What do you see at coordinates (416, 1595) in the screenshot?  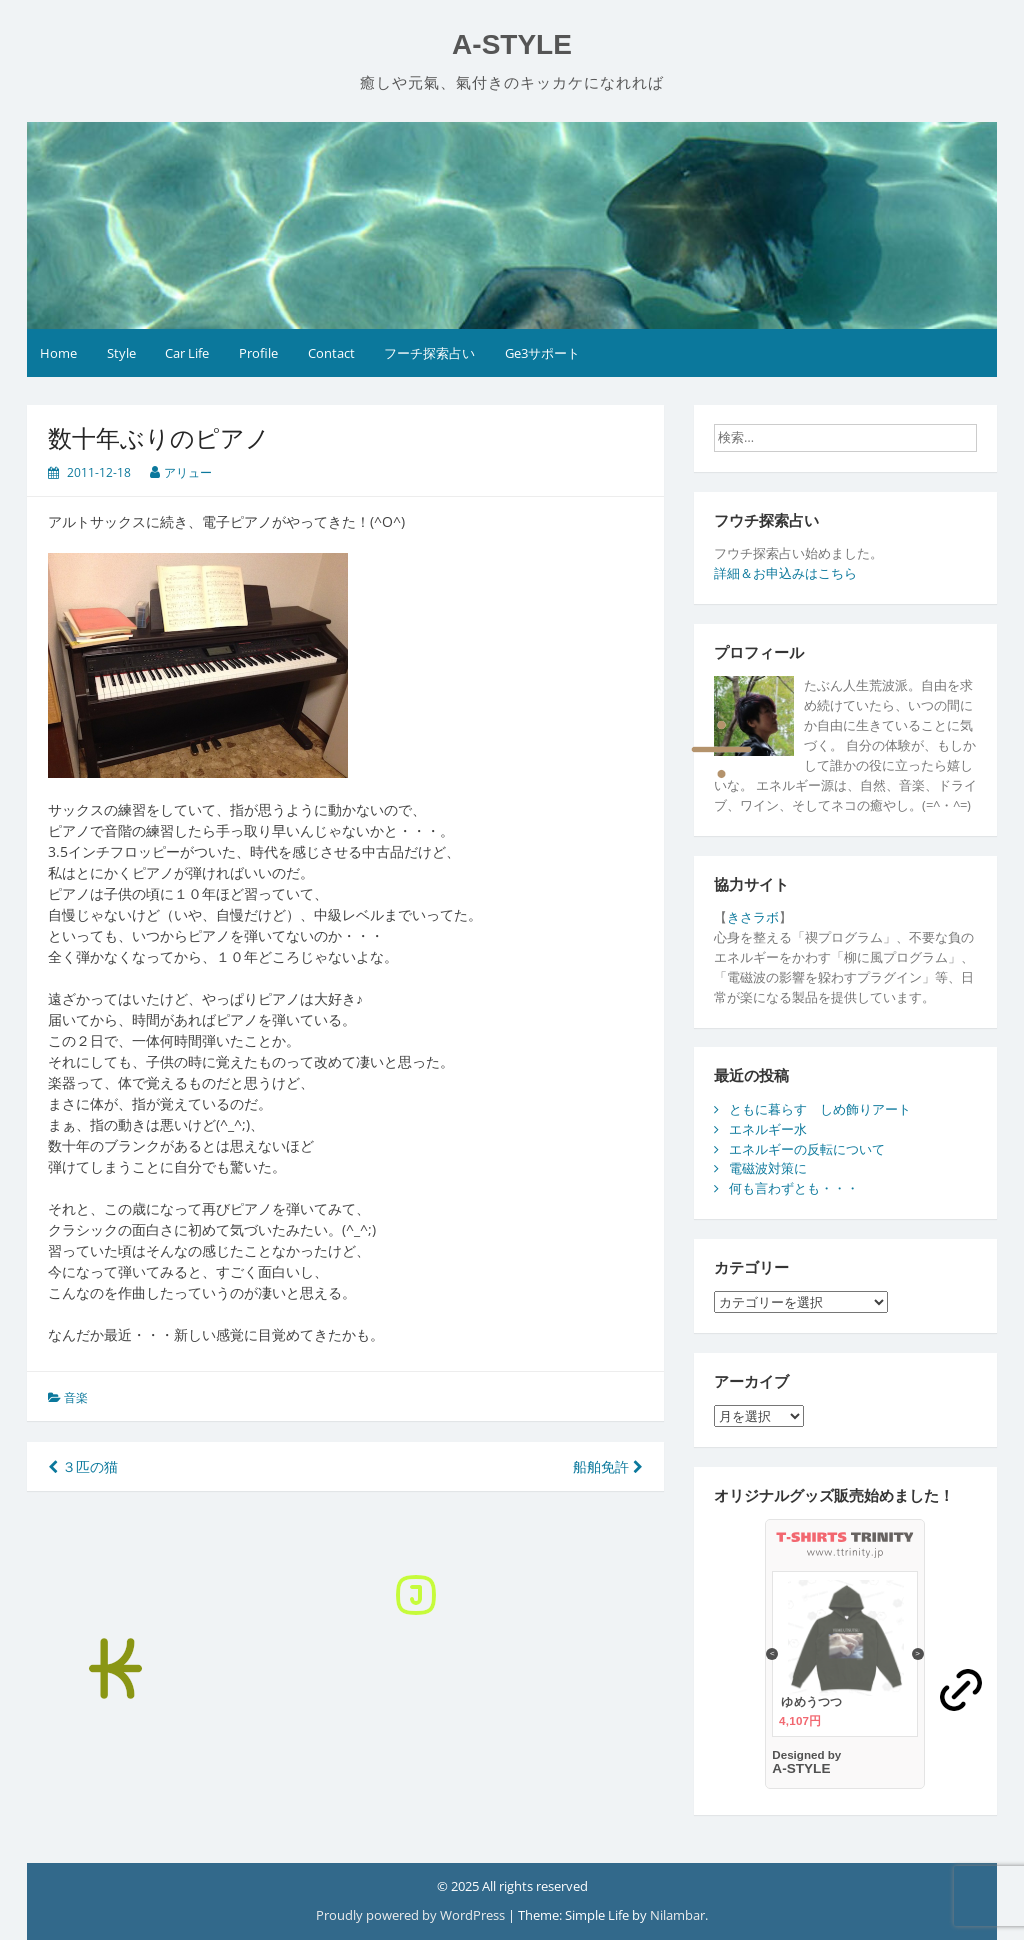 I see `represents an app or service starting with the letter "j"` at bounding box center [416, 1595].